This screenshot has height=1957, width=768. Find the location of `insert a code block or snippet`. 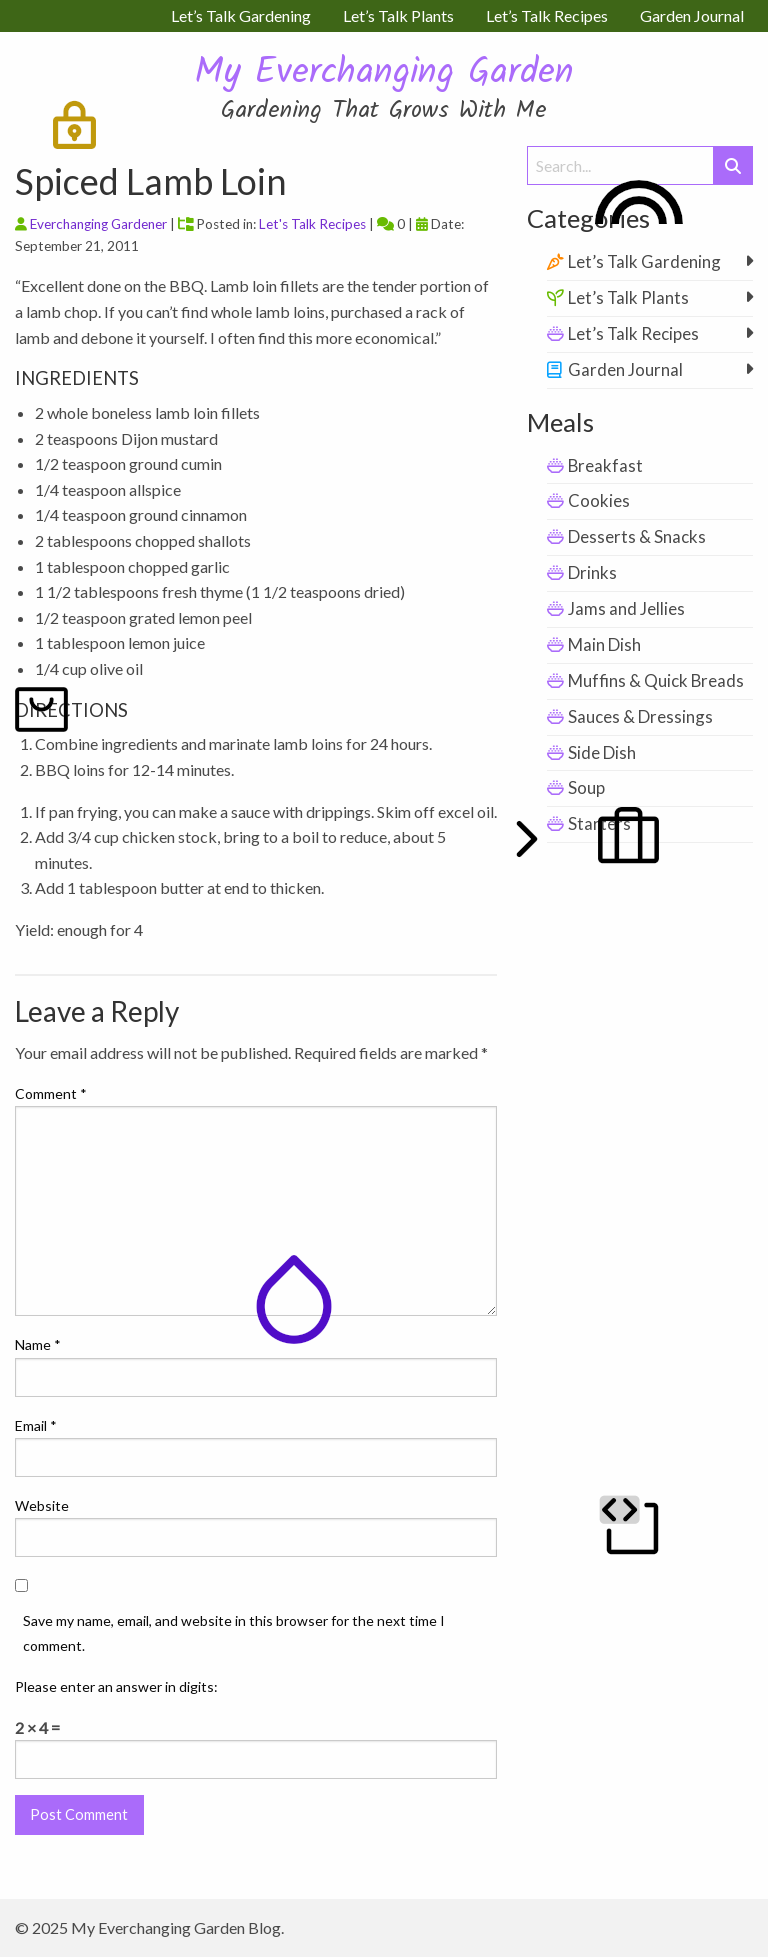

insert a code block or snippet is located at coordinates (632, 1528).